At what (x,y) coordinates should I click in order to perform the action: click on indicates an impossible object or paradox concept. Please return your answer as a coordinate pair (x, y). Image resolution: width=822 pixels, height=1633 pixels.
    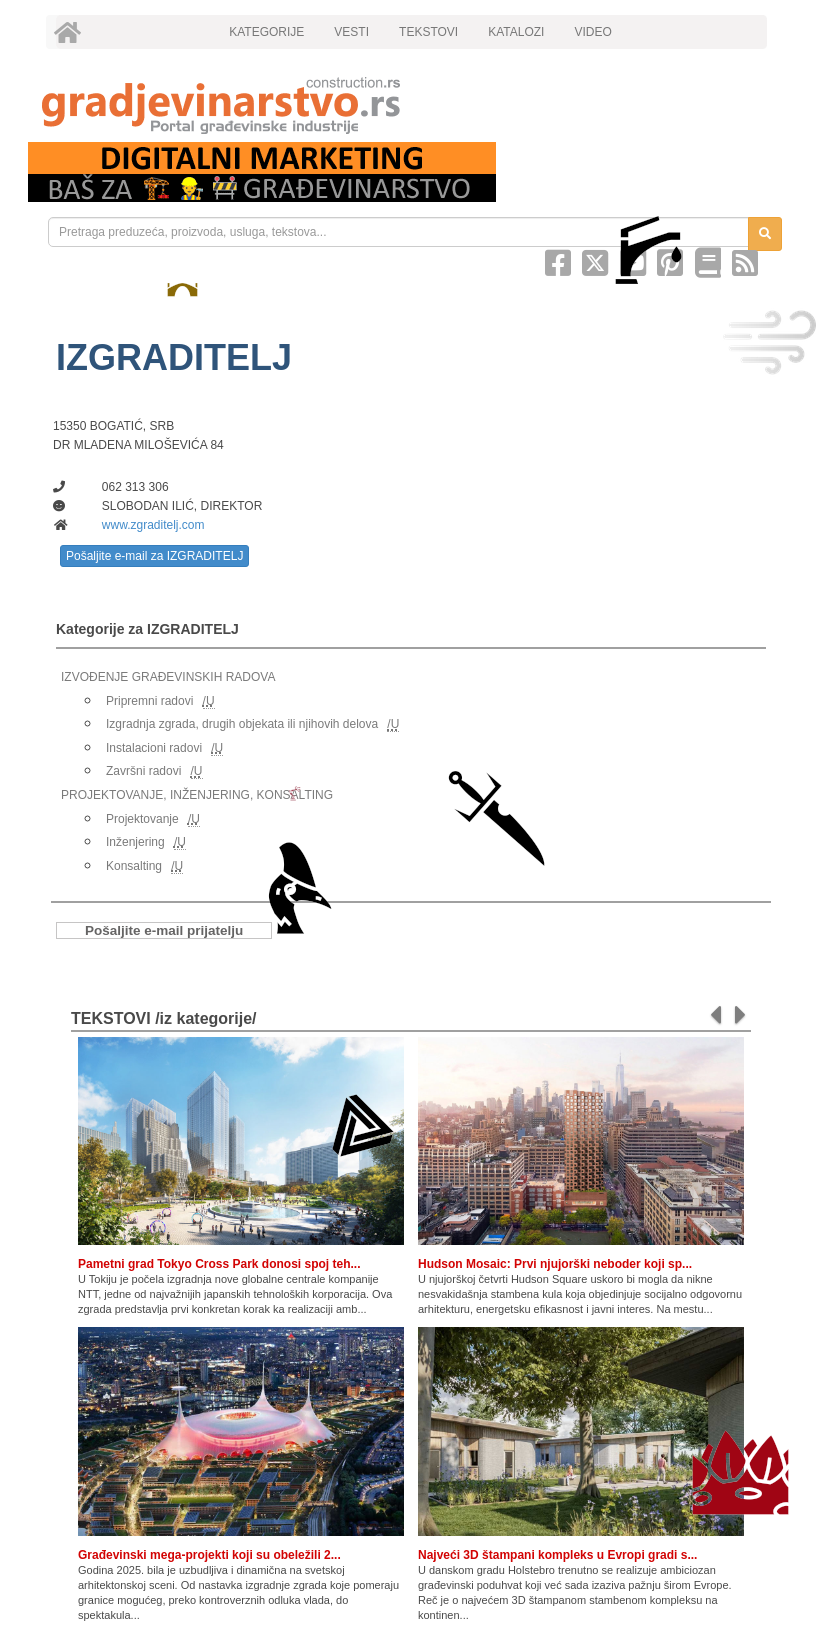
    Looking at the image, I should click on (362, 1125).